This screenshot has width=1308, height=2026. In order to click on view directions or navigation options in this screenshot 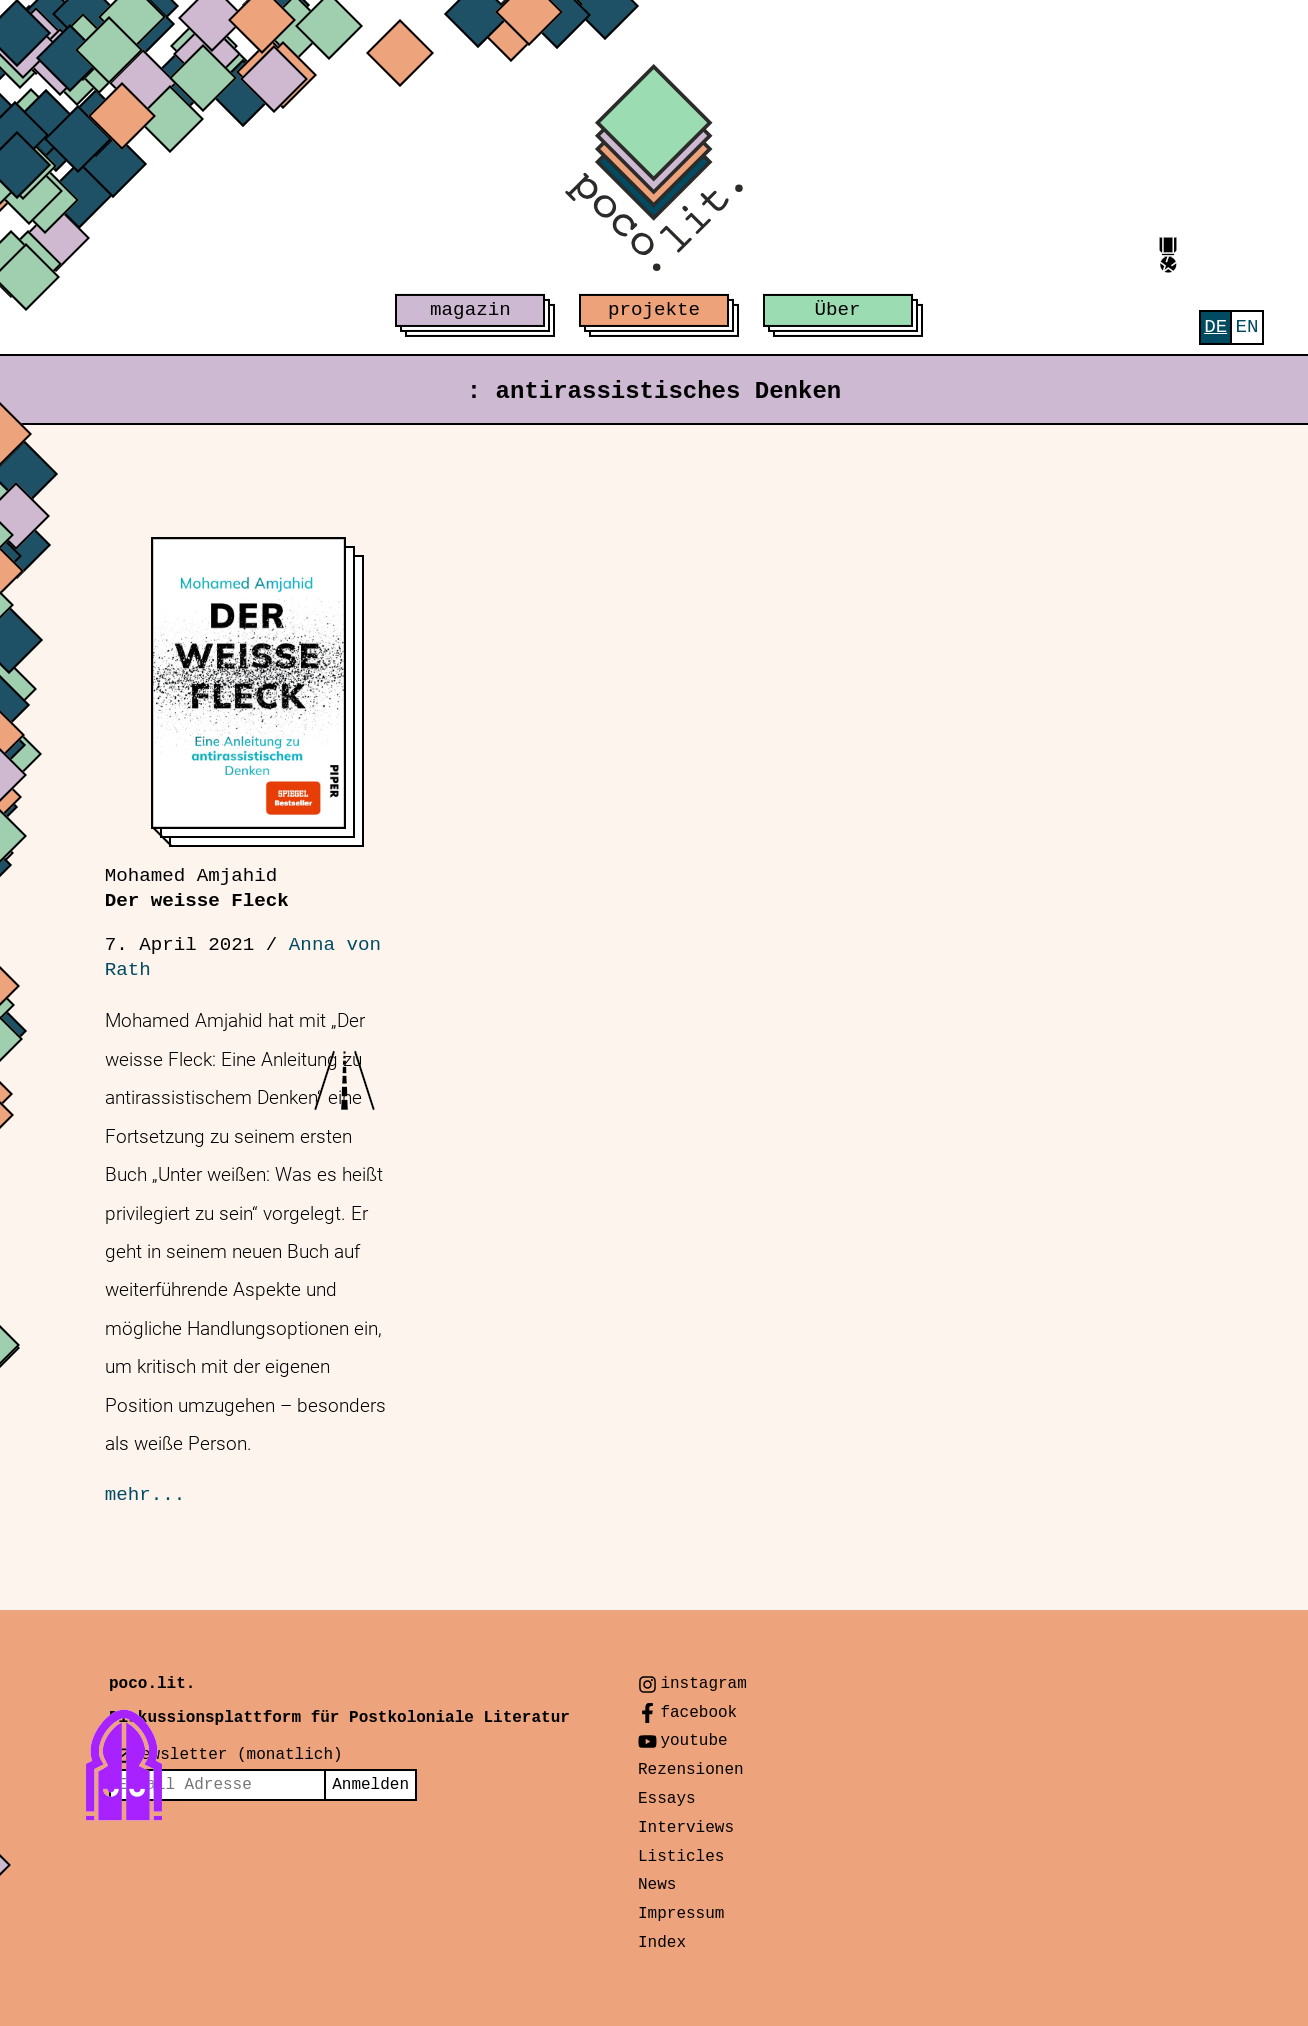, I will do `click(344, 1080)`.